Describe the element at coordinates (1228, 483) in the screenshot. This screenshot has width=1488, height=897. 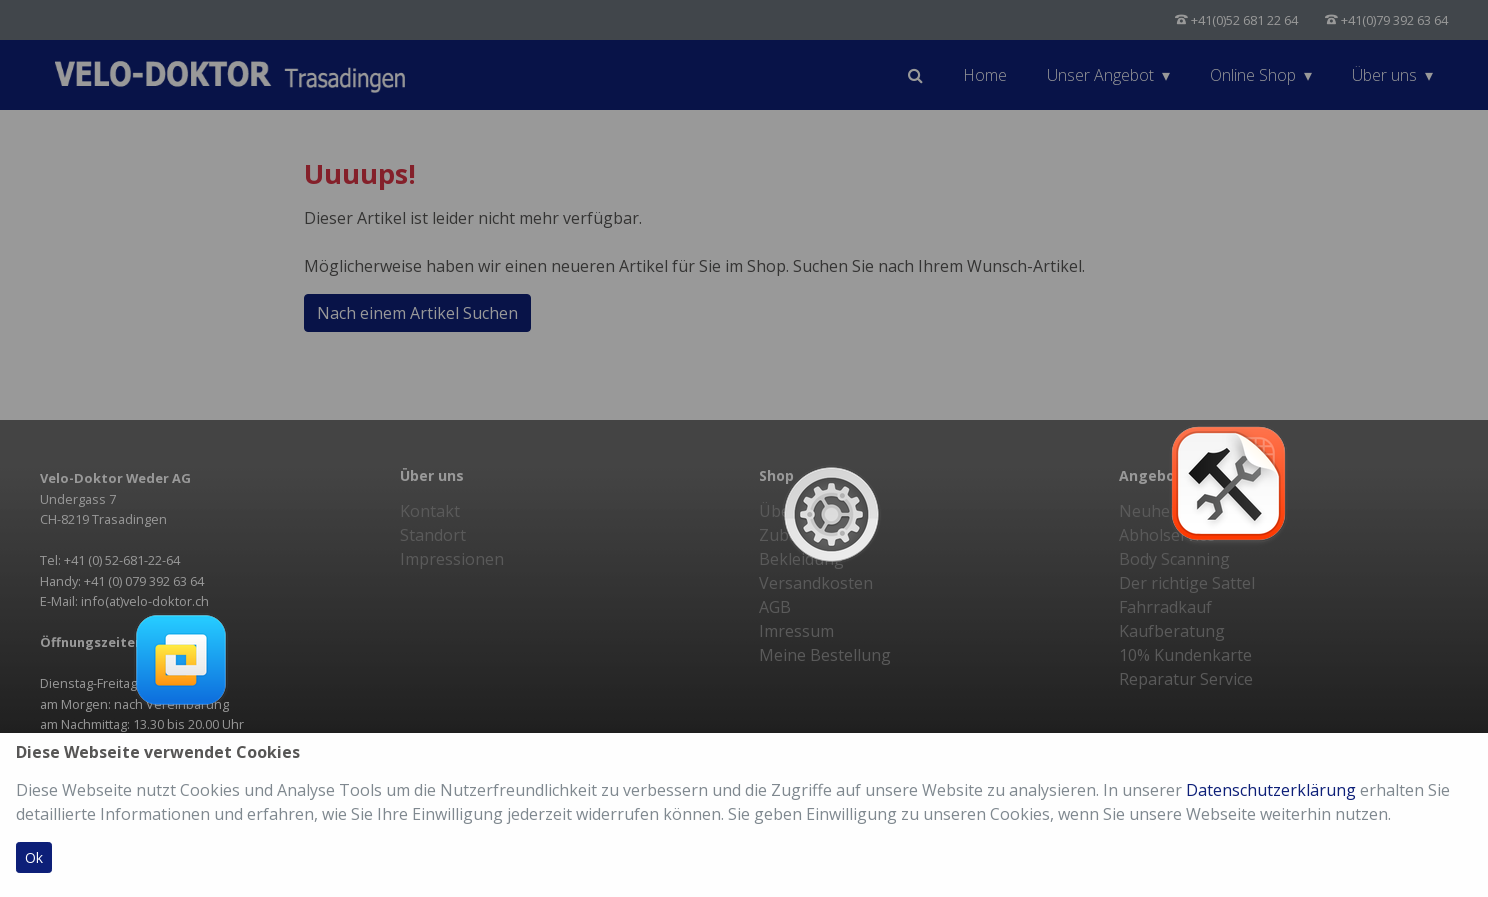
I see `open pdf mix tool app` at that location.